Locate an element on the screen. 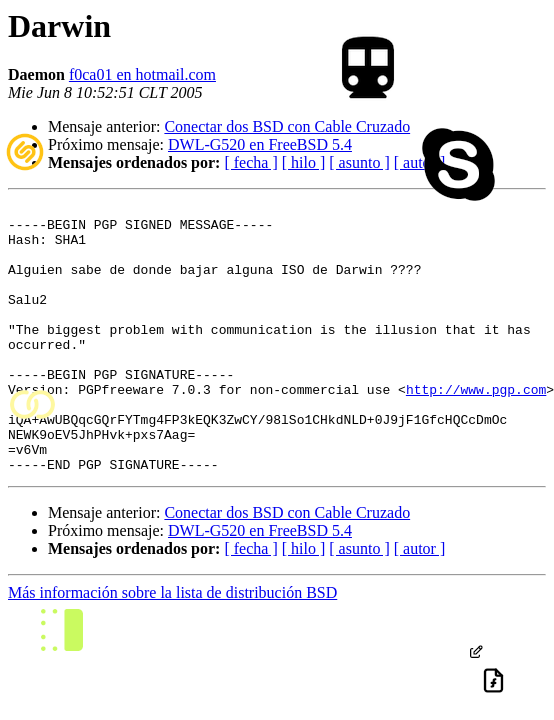  get subway or metro directions is located at coordinates (368, 69).